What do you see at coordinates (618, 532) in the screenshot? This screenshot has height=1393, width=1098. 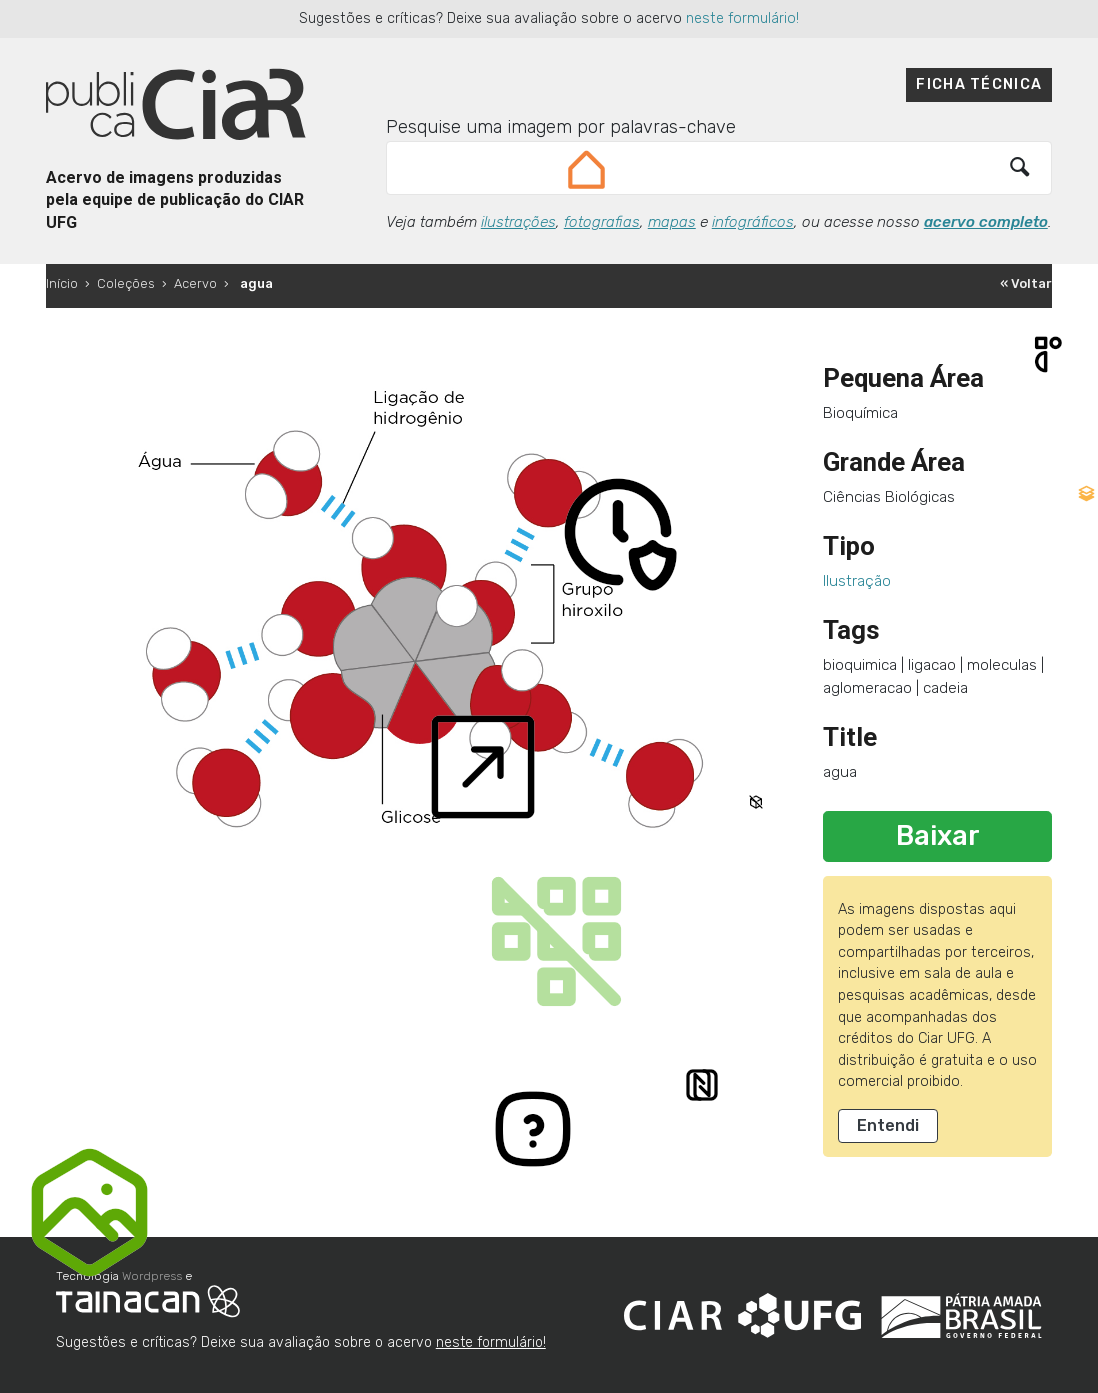 I see `view protected or secure time settings` at bounding box center [618, 532].